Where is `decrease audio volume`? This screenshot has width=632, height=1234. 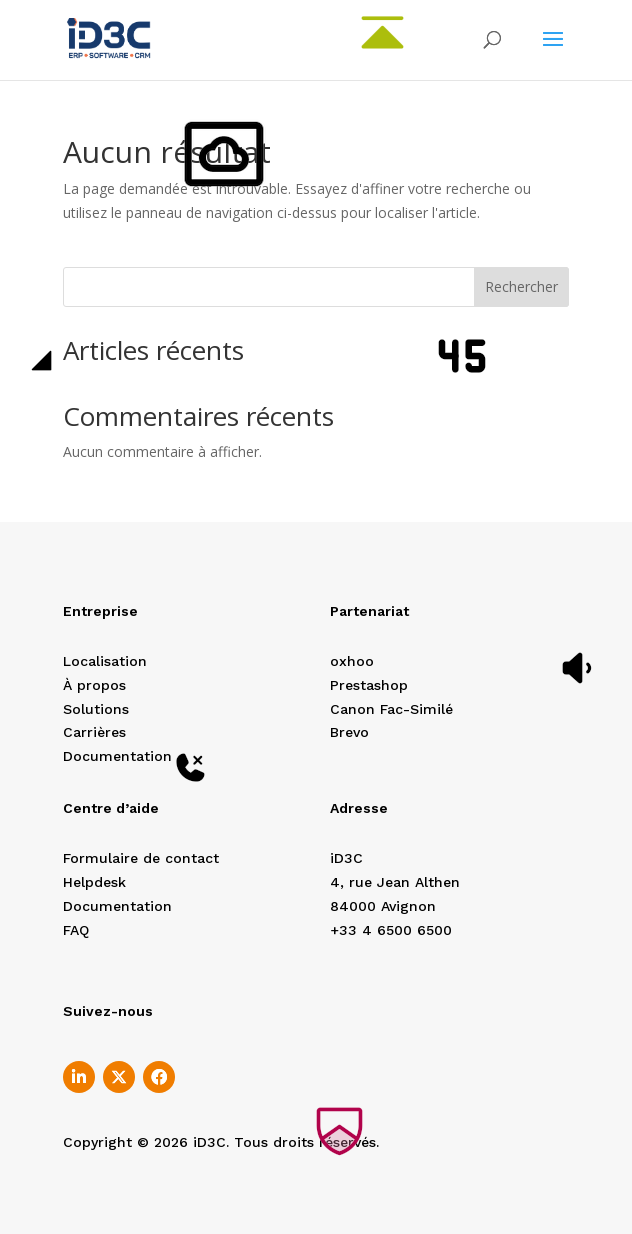 decrease audio volume is located at coordinates (578, 668).